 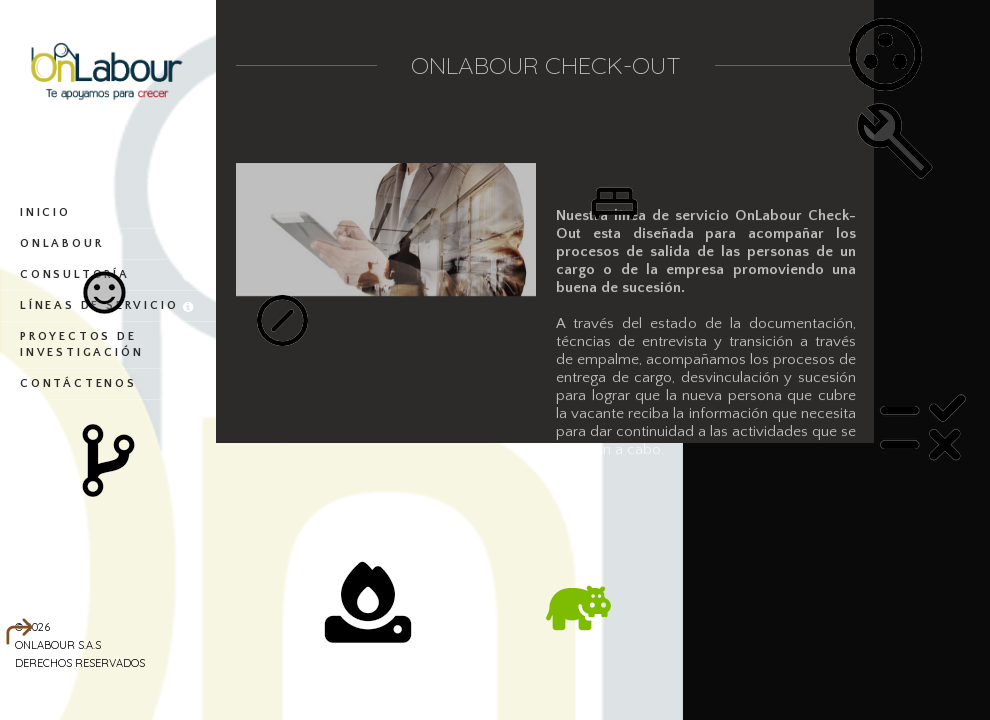 I want to click on skip this item or step, so click(x=282, y=320).